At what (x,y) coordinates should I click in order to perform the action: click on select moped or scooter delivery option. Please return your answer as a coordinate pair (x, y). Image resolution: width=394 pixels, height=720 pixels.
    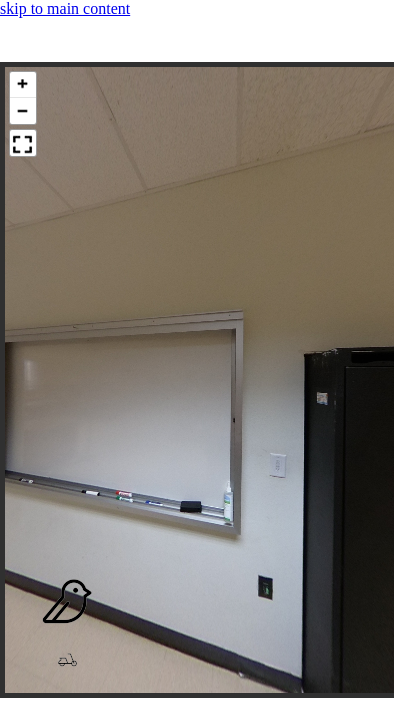
    Looking at the image, I should click on (67, 660).